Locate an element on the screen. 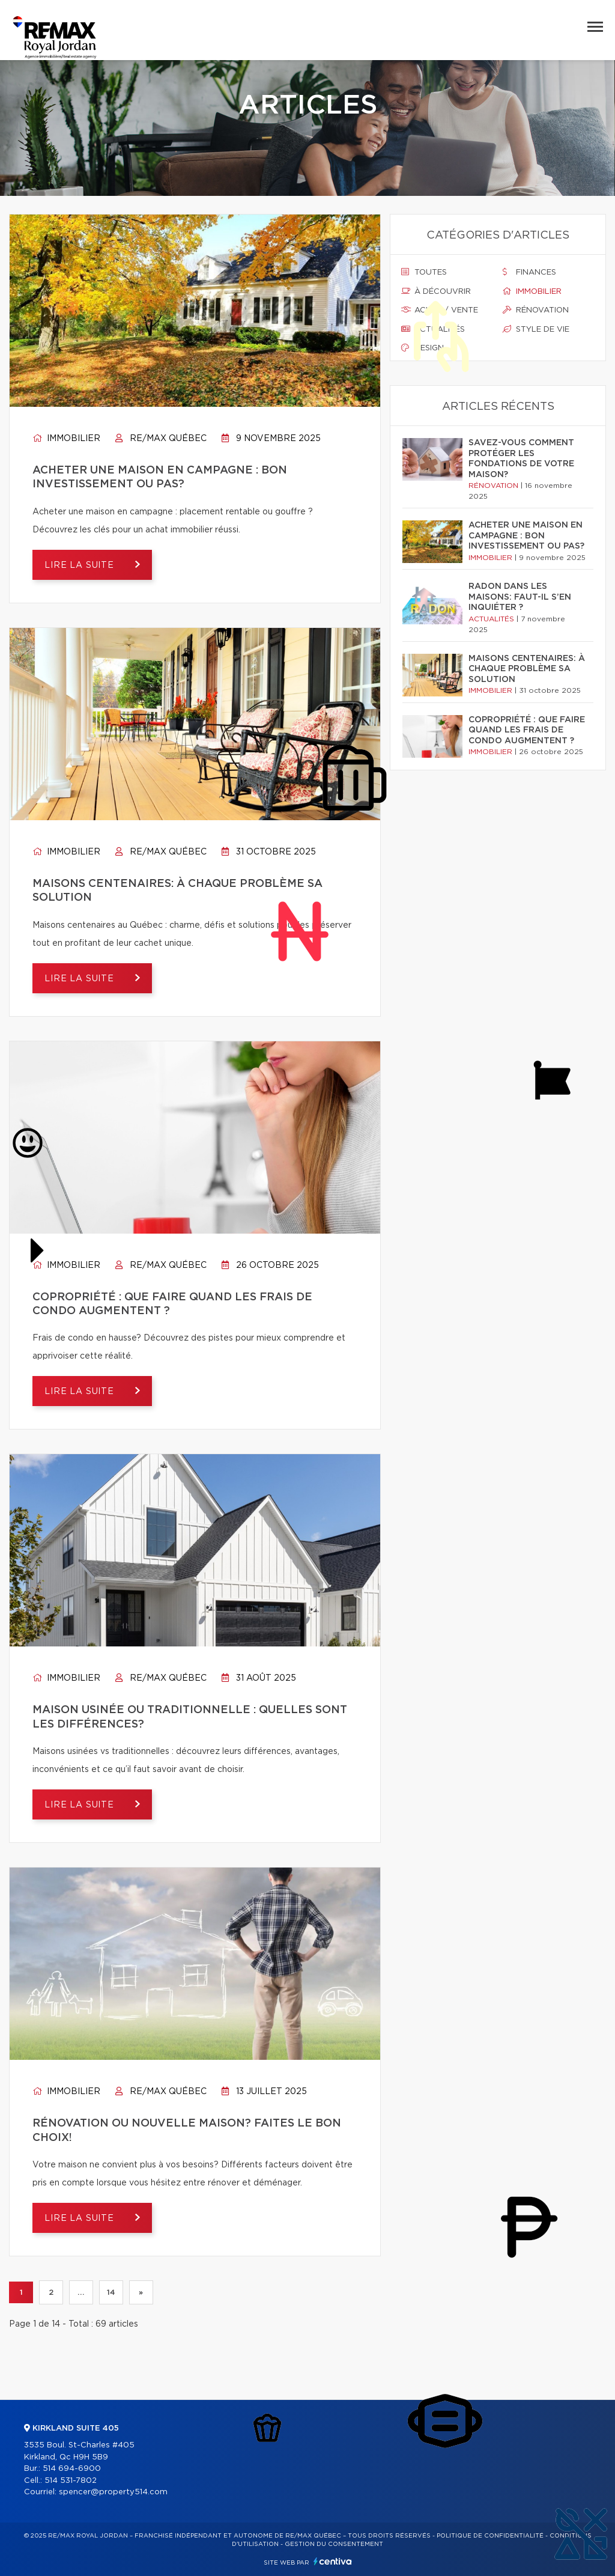  deposit or transfer funds is located at coordinates (438, 336).